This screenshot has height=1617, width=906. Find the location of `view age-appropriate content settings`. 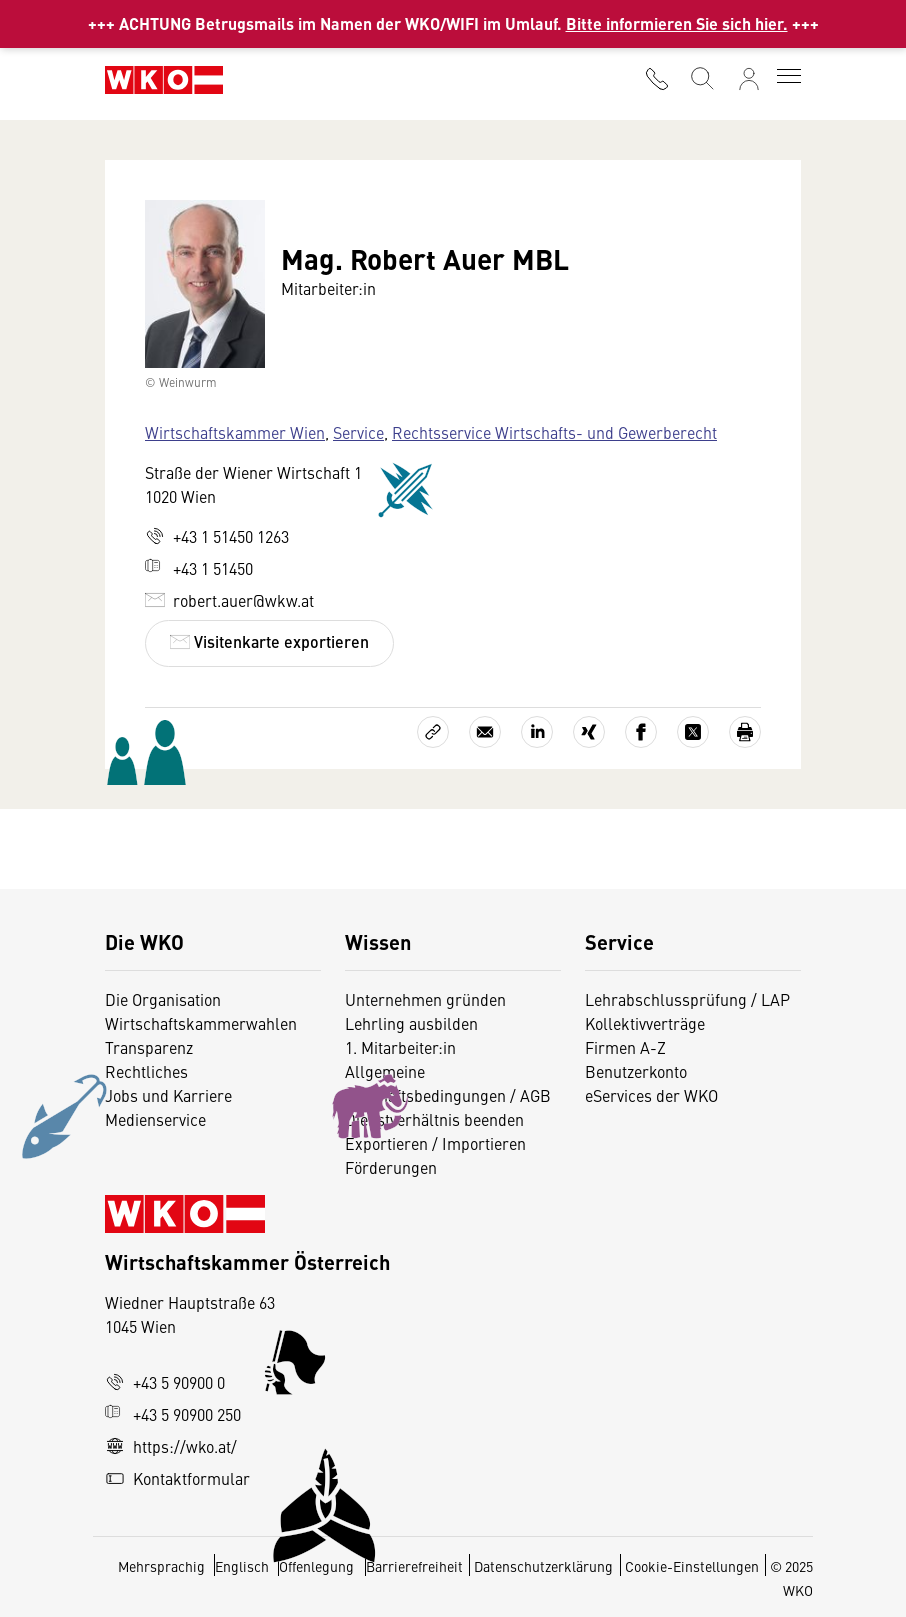

view age-appropriate content settings is located at coordinates (146, 752).